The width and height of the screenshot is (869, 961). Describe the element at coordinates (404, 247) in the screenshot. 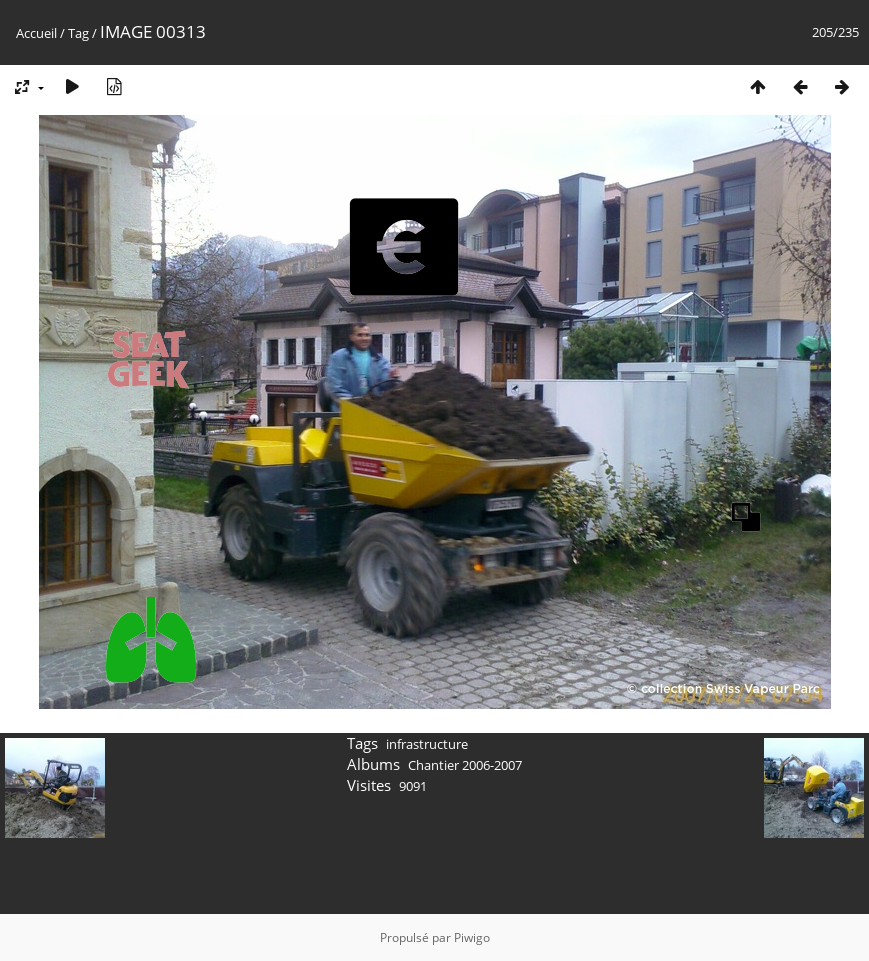

I see `indicates euro currency or payment option` at that location.